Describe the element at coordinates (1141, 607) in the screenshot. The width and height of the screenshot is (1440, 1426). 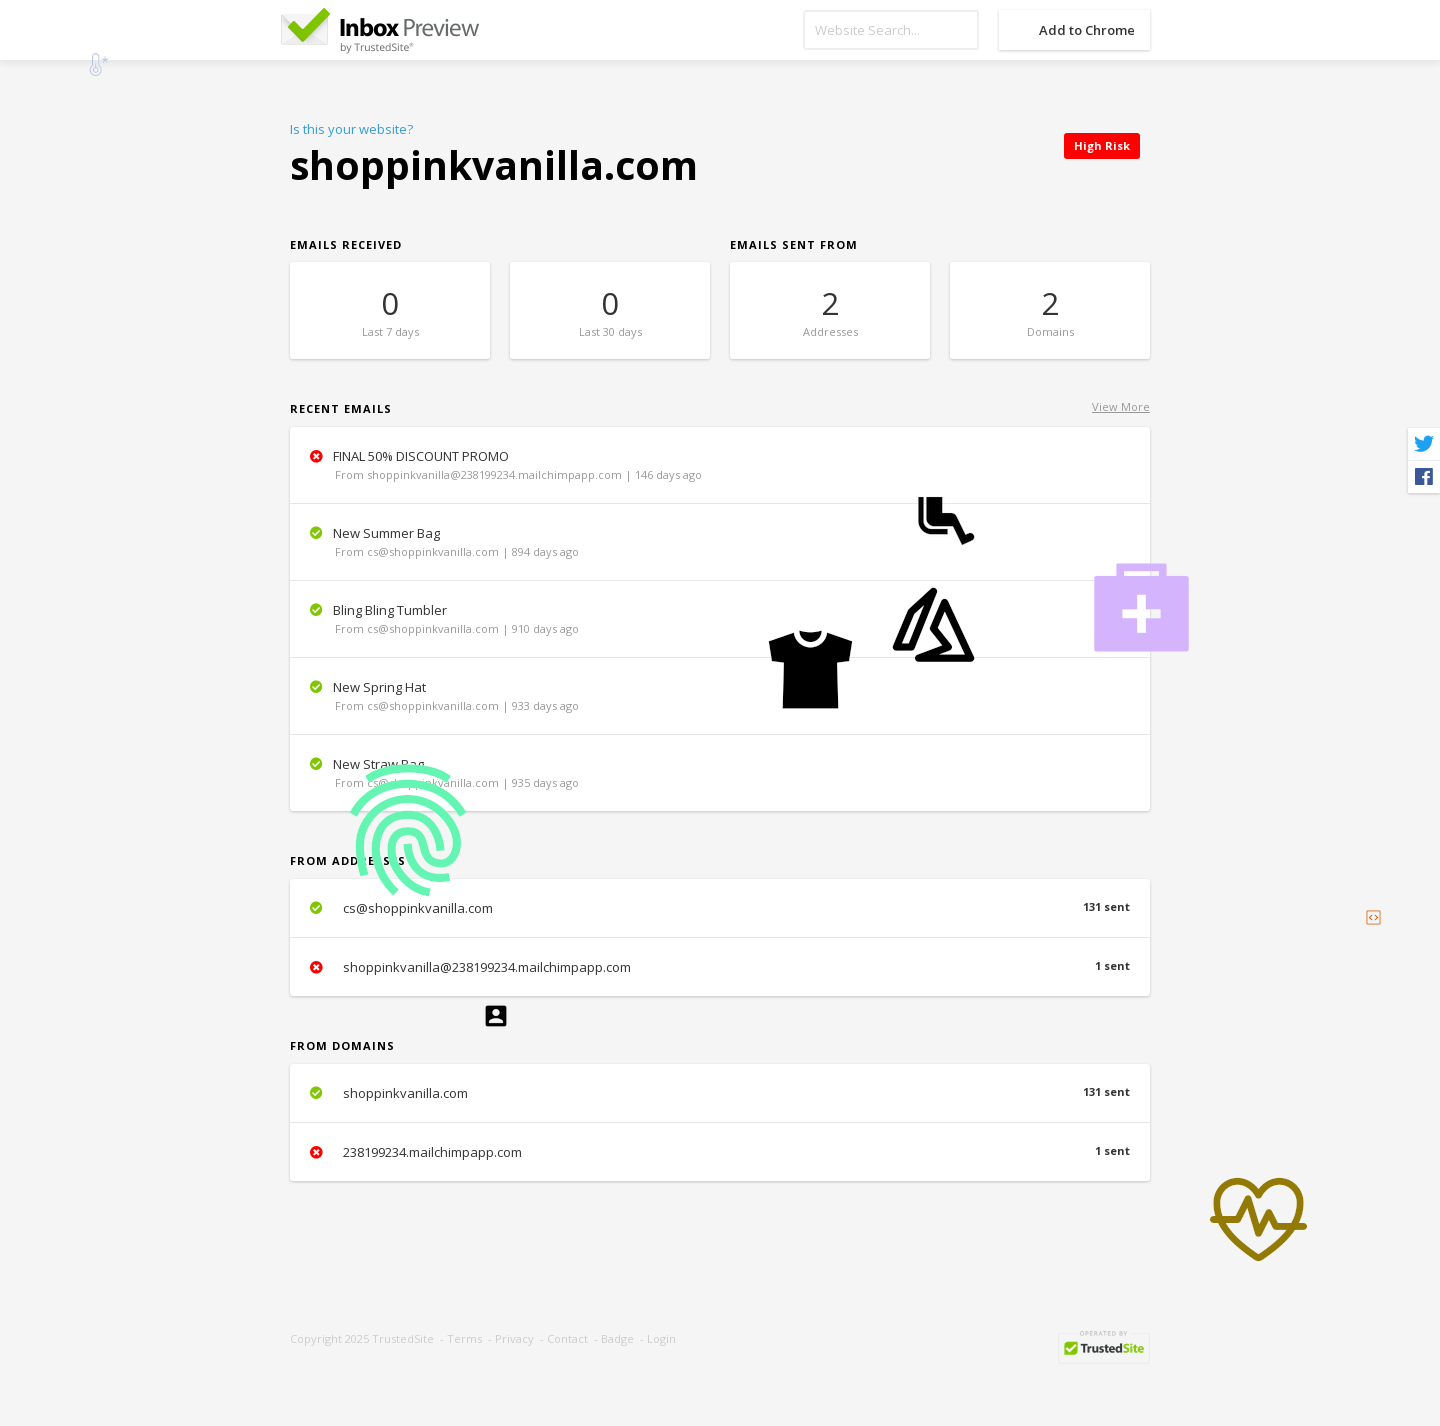
I see `access health or medical features` at that location.